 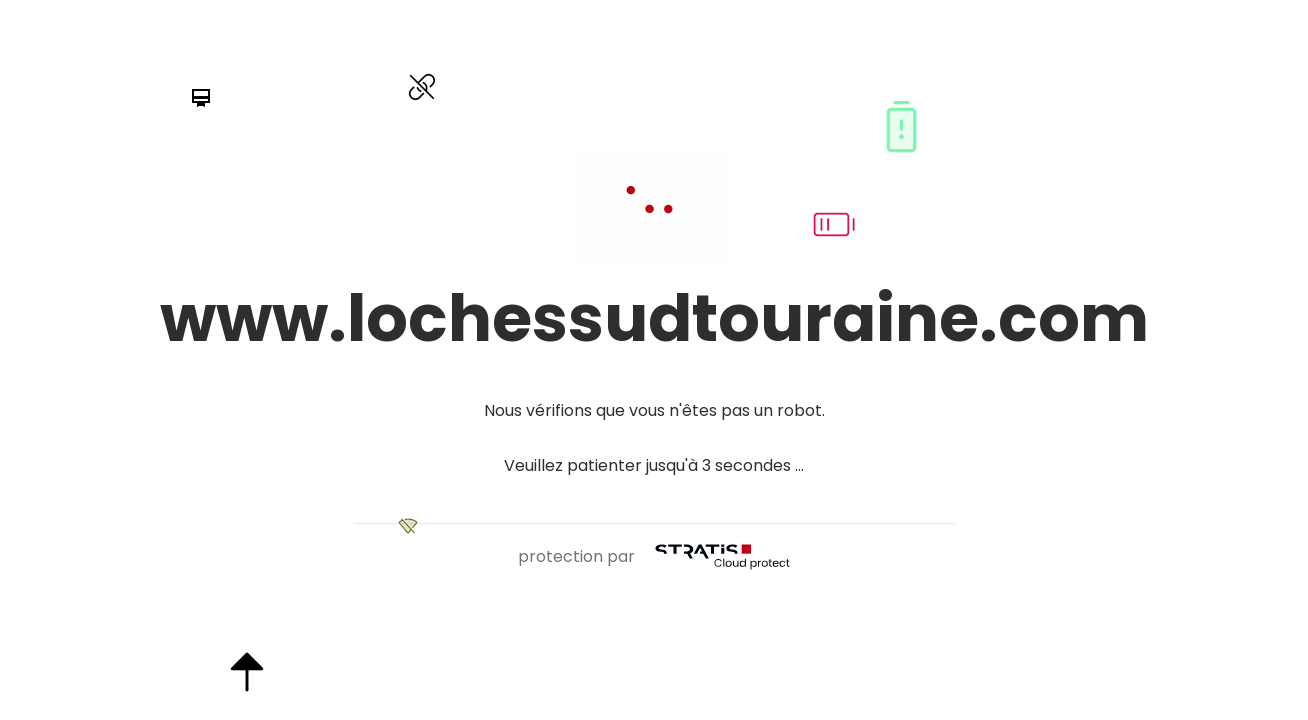 I want to click on indicates medium battery level, so click(x=833, y=224).